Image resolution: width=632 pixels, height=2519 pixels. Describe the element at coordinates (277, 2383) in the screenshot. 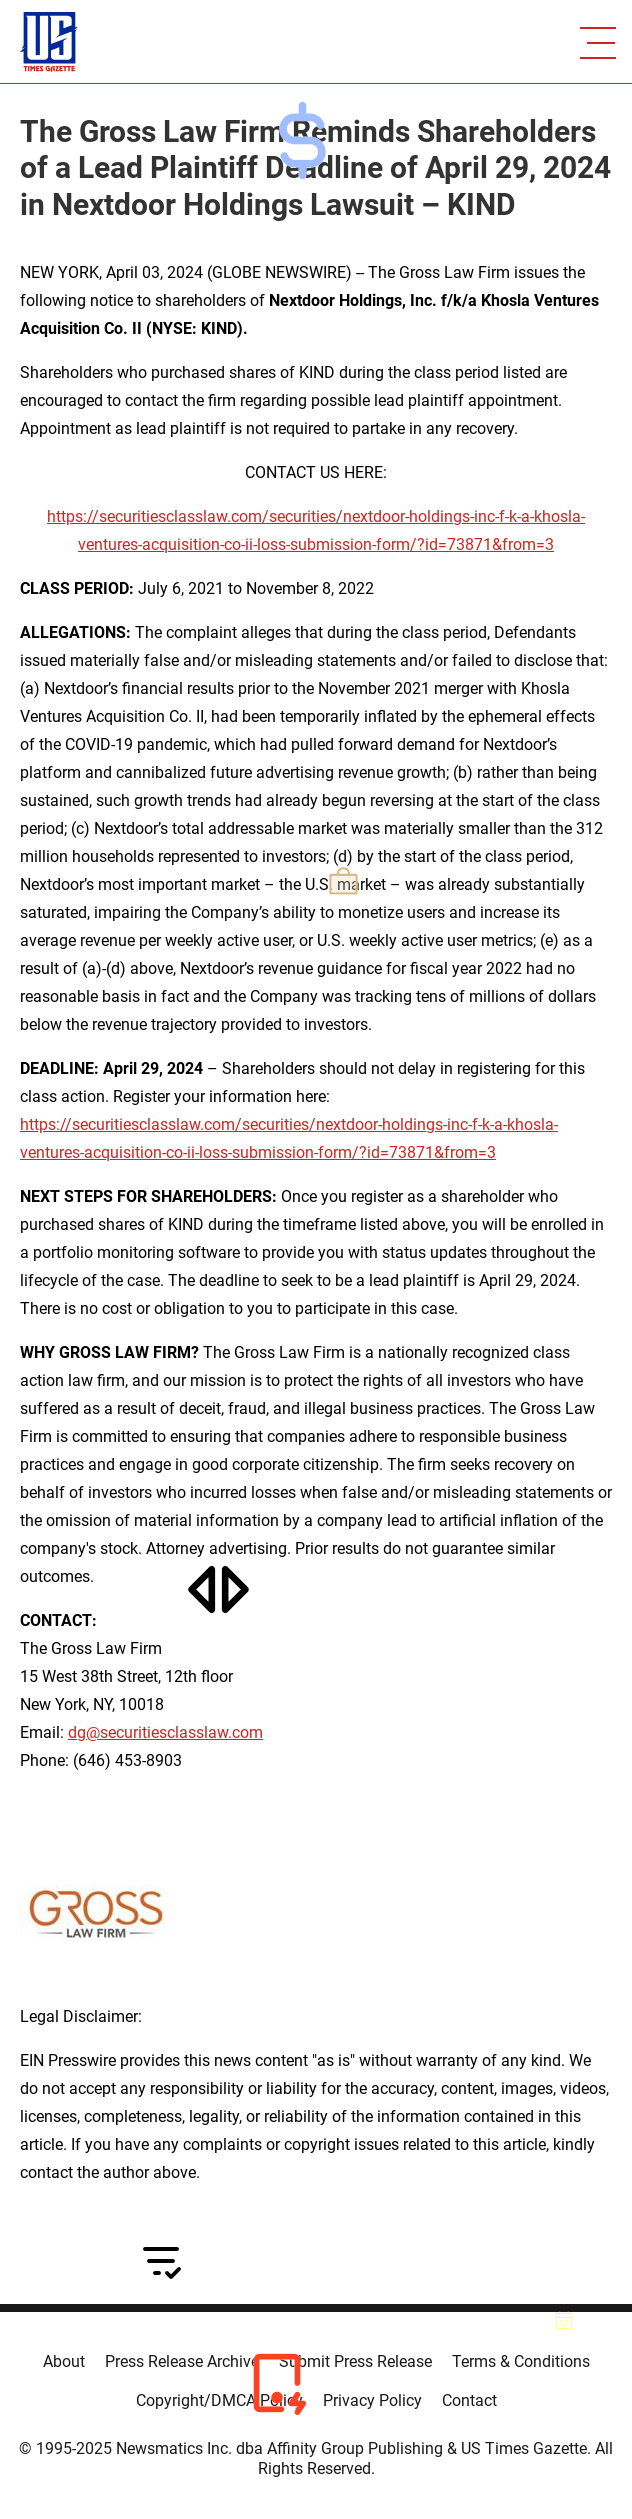

I see `tablet charging status` at that location.